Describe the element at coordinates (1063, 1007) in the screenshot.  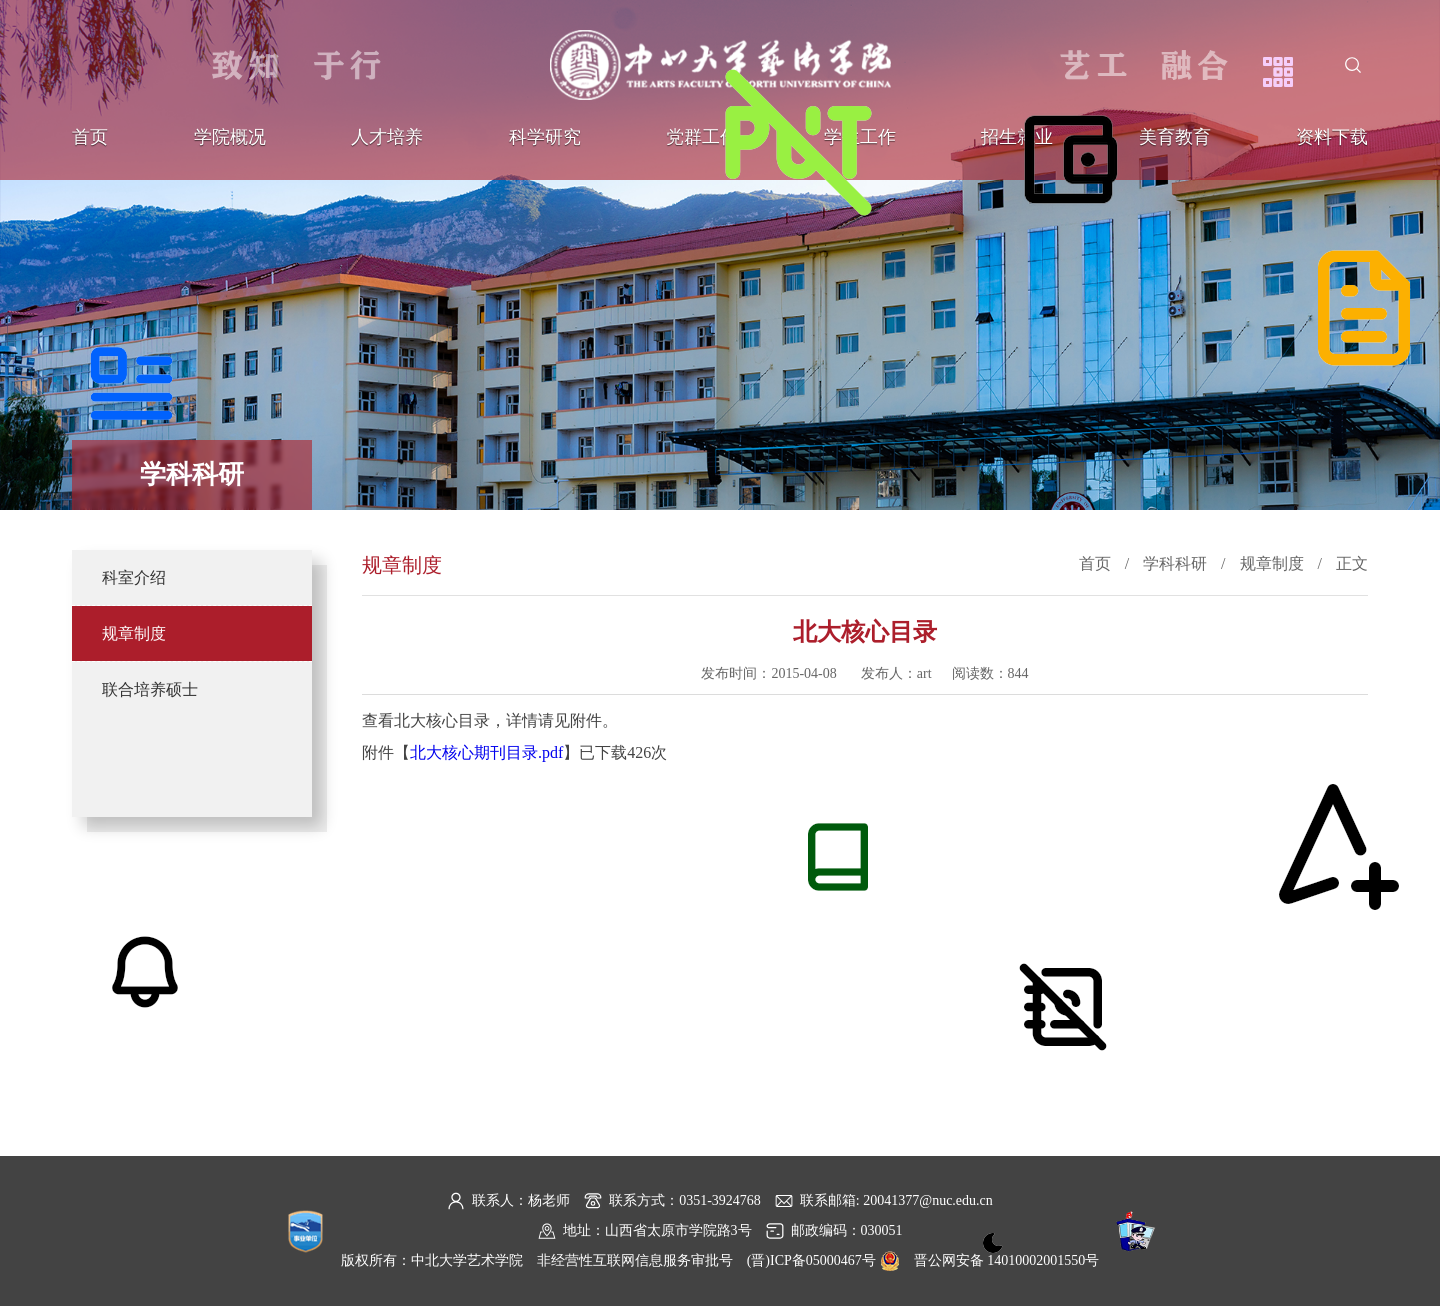
I see `contacts unavailable or disabled` at that location.